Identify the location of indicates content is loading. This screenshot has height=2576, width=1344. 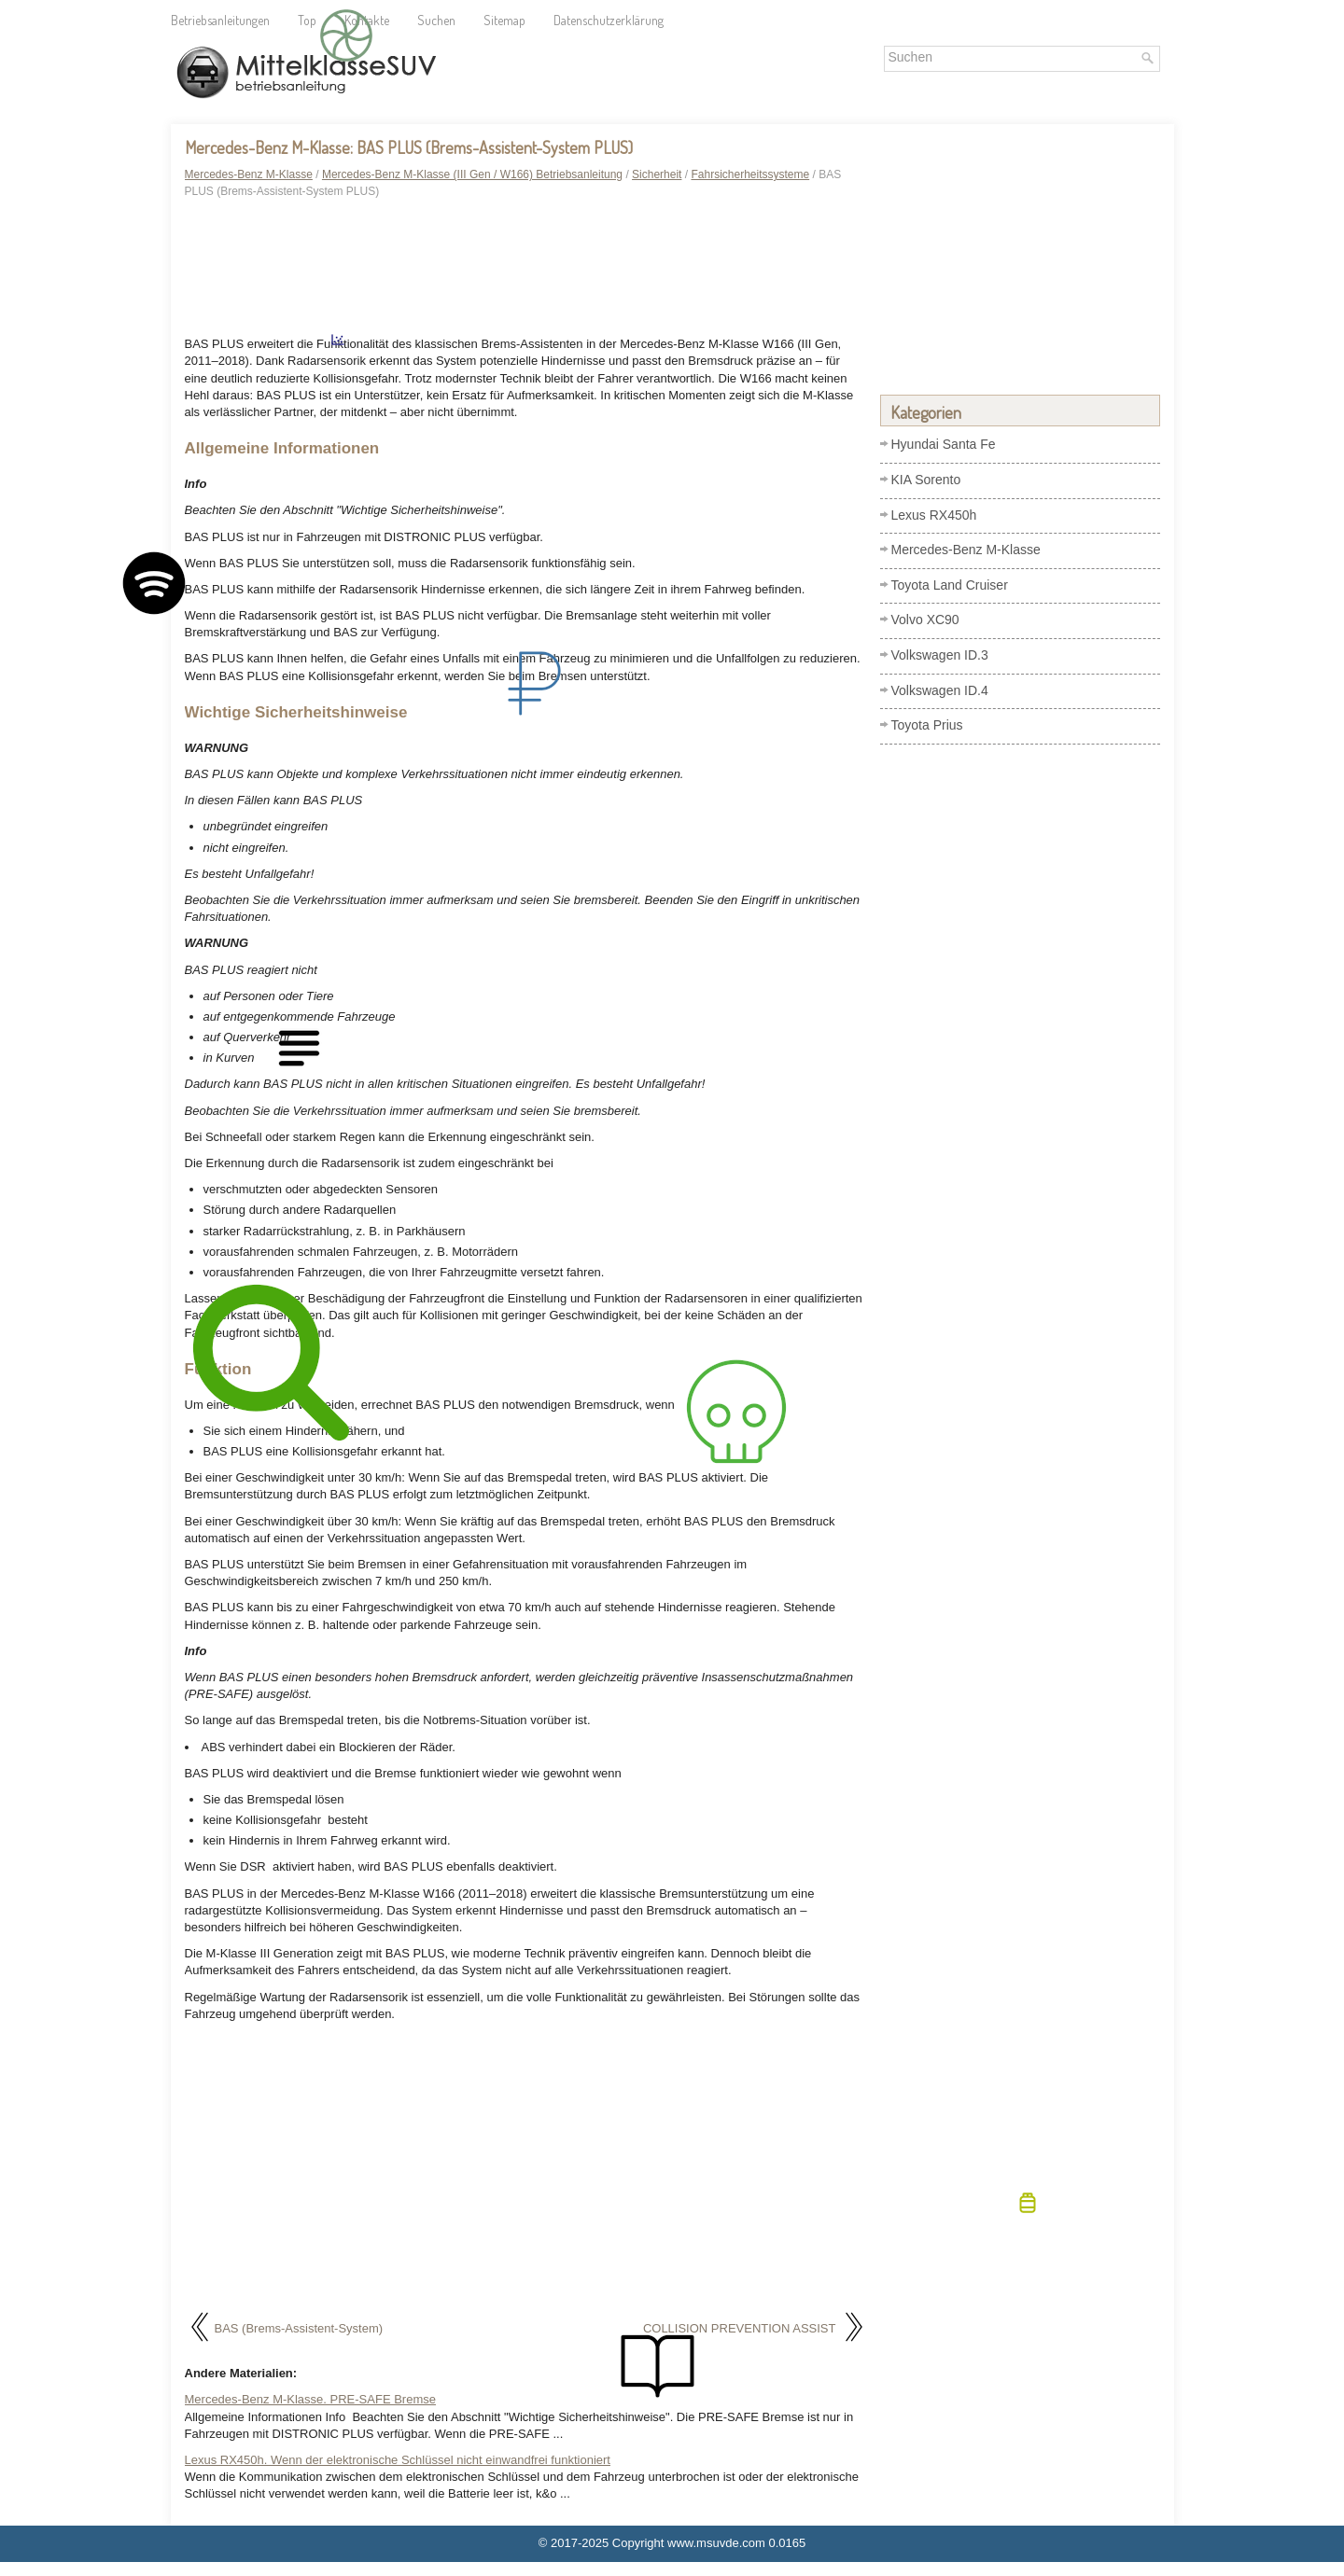
(346, 35).